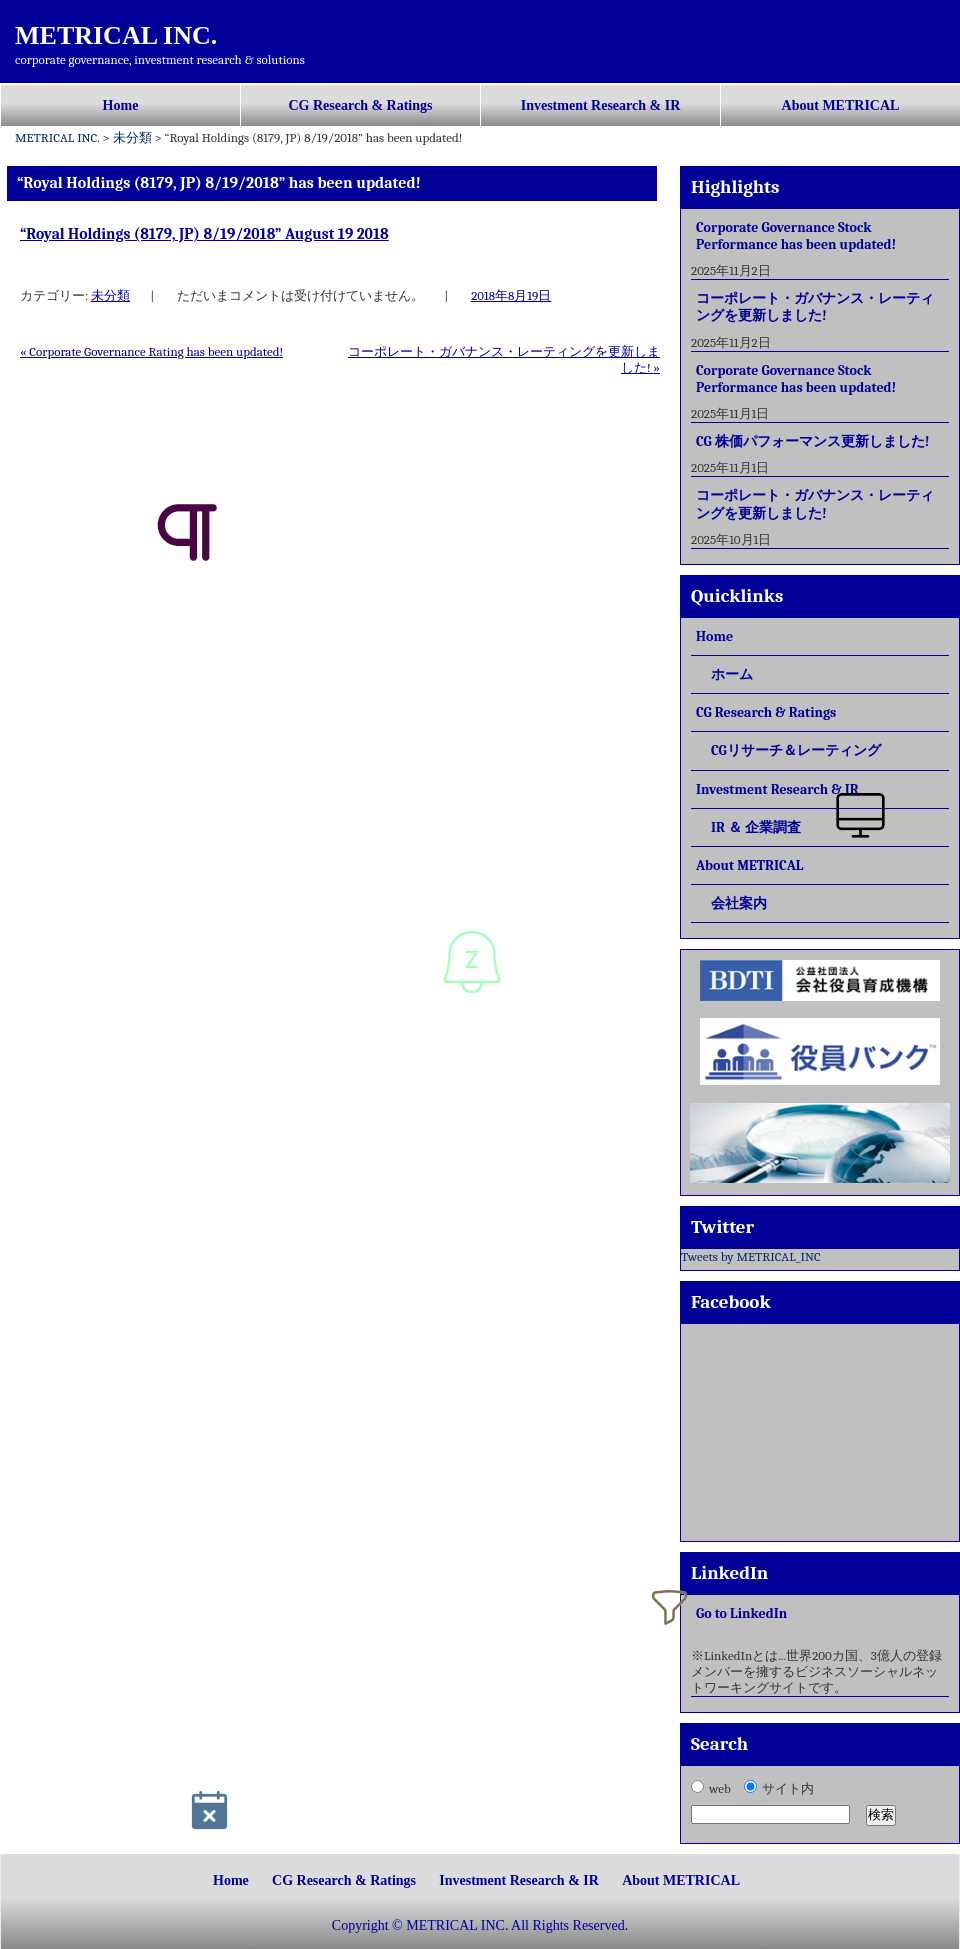 This screenshot has height=1949, width=960. What do you see at coordinates (472, 962) in the screenshot?
I see `enable sleep or snooze mode for notifications` at bounding box center [472, 962].